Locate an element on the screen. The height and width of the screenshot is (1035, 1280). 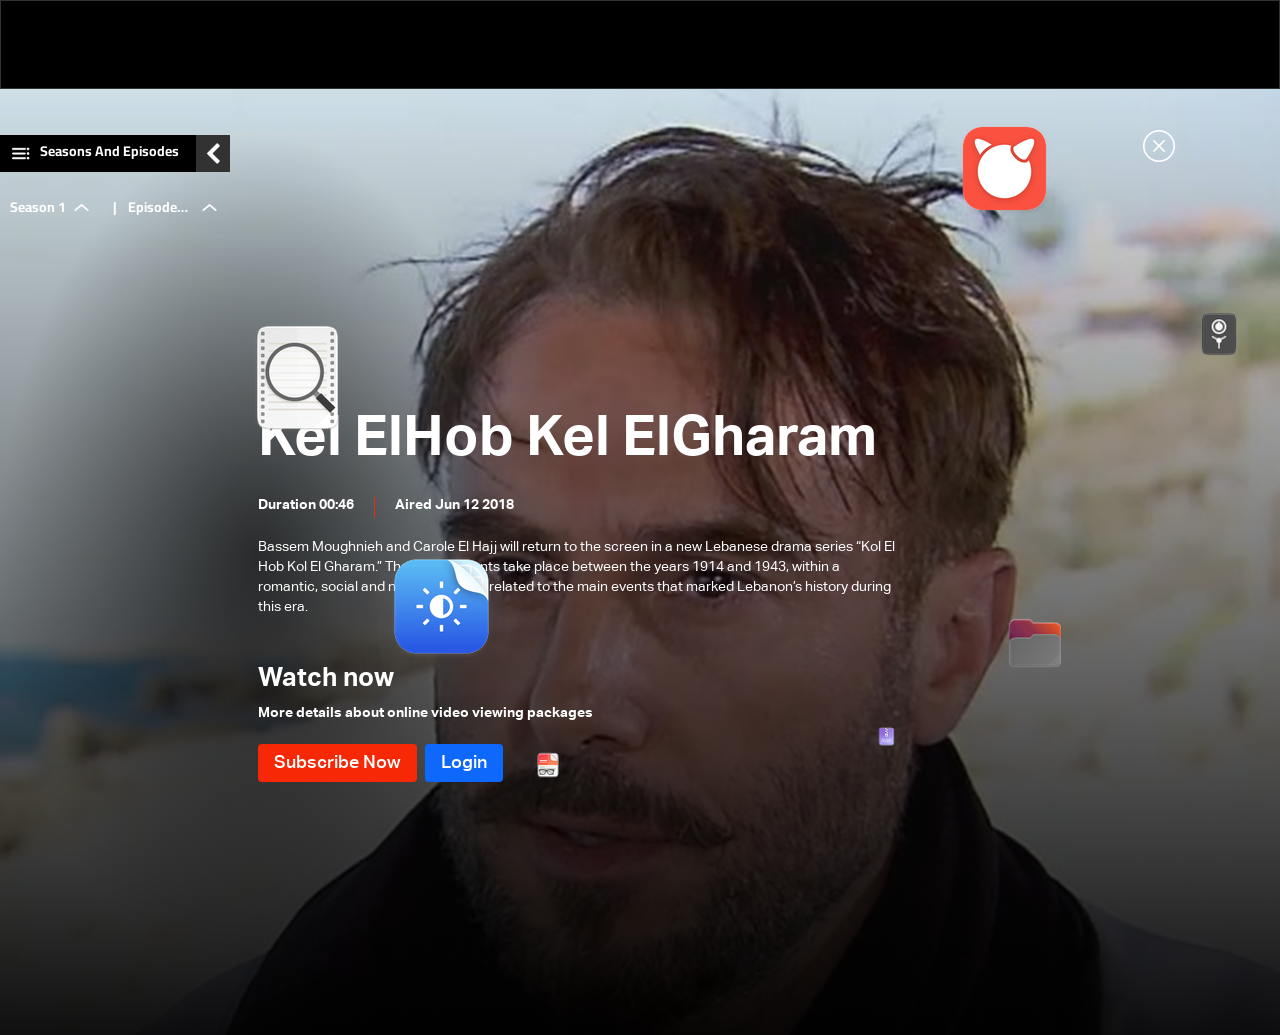
open FreeBSD application is located at coordinates (1004, 168).